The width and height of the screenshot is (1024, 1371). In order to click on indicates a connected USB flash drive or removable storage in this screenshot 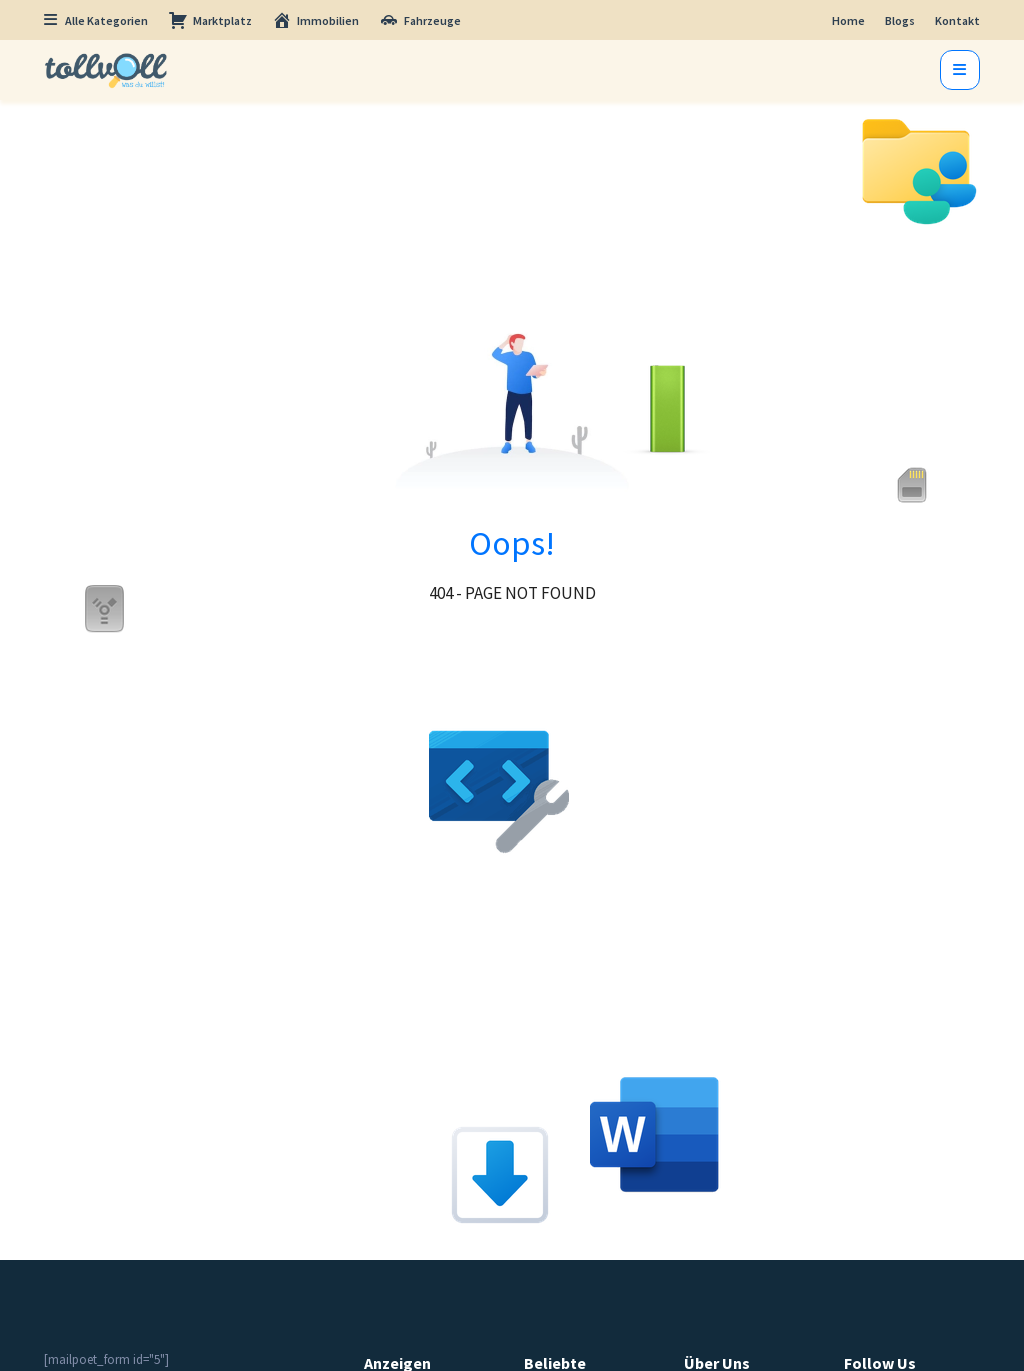, I will do `click(912, 485)`.